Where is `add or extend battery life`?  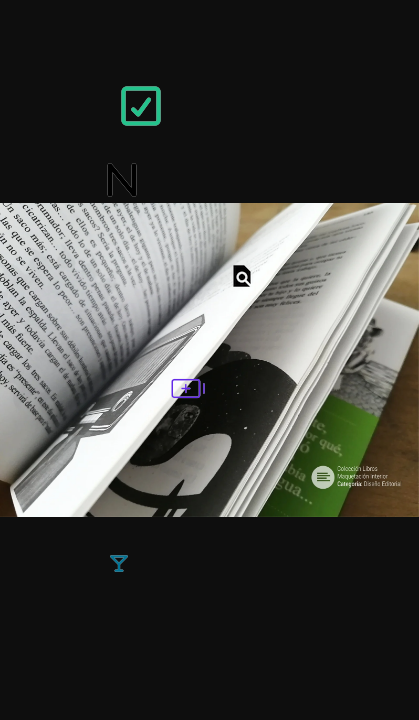 add or extend battery life is located at coordinates (187, 388).